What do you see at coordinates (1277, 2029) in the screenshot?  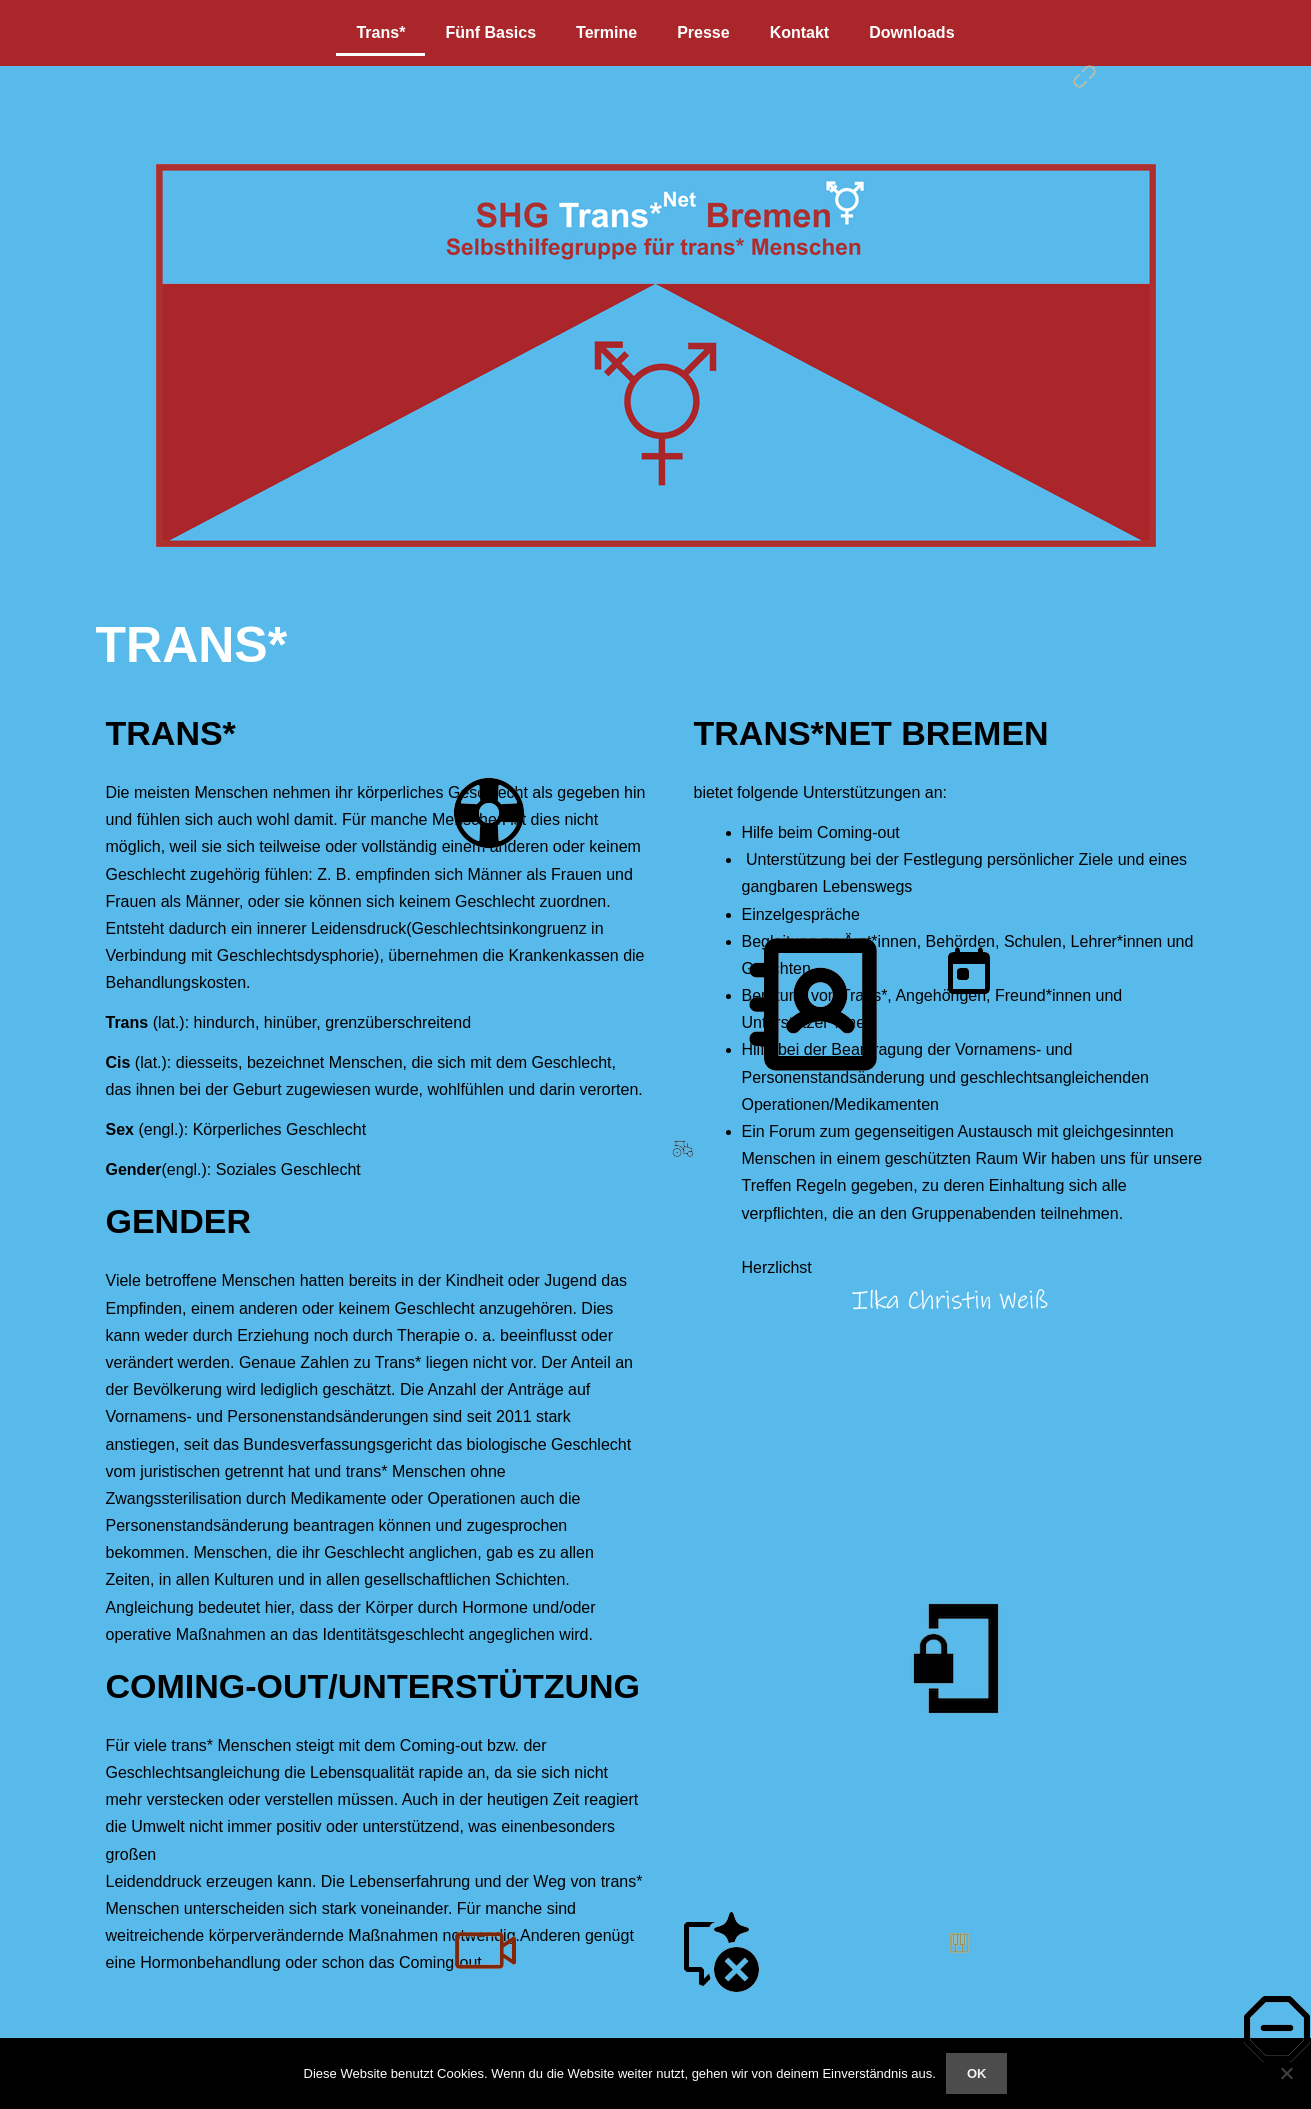 I see `indicates blocked or restricted content` at bounding box center [1277, 2029].